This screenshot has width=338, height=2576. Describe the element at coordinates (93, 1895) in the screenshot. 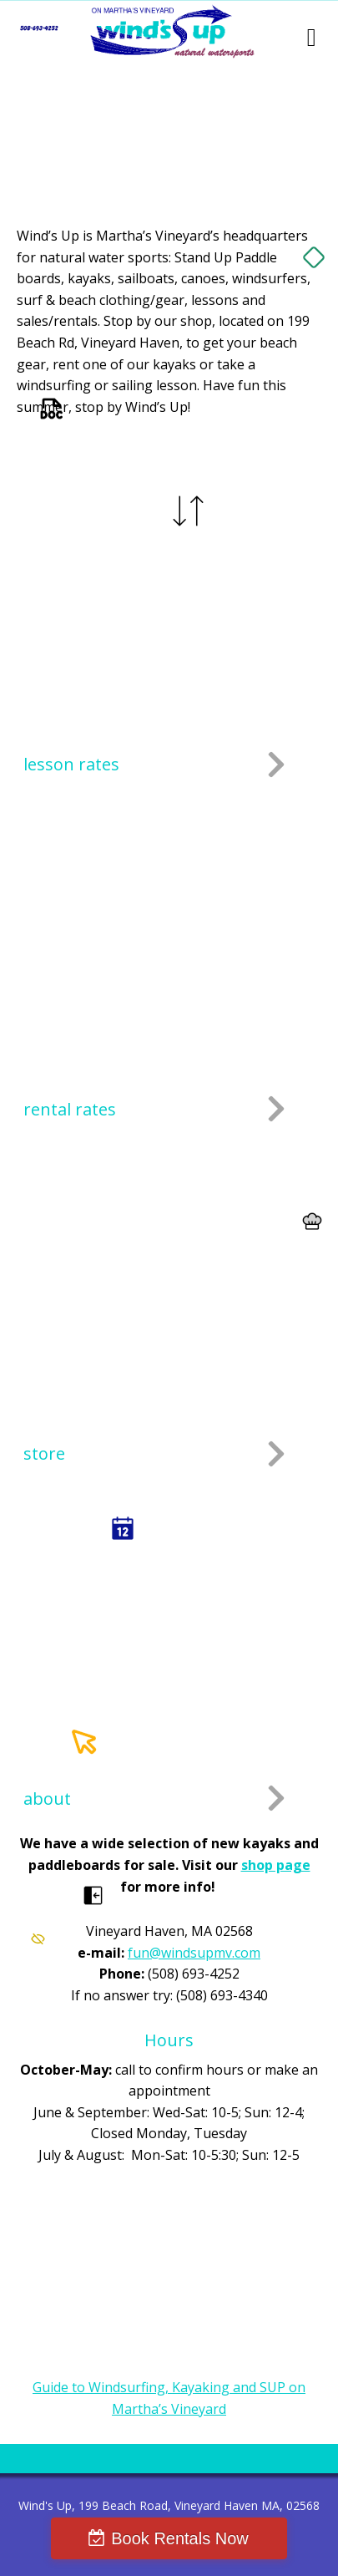

I see `dock sidebar to the left side of the editor` at that location.